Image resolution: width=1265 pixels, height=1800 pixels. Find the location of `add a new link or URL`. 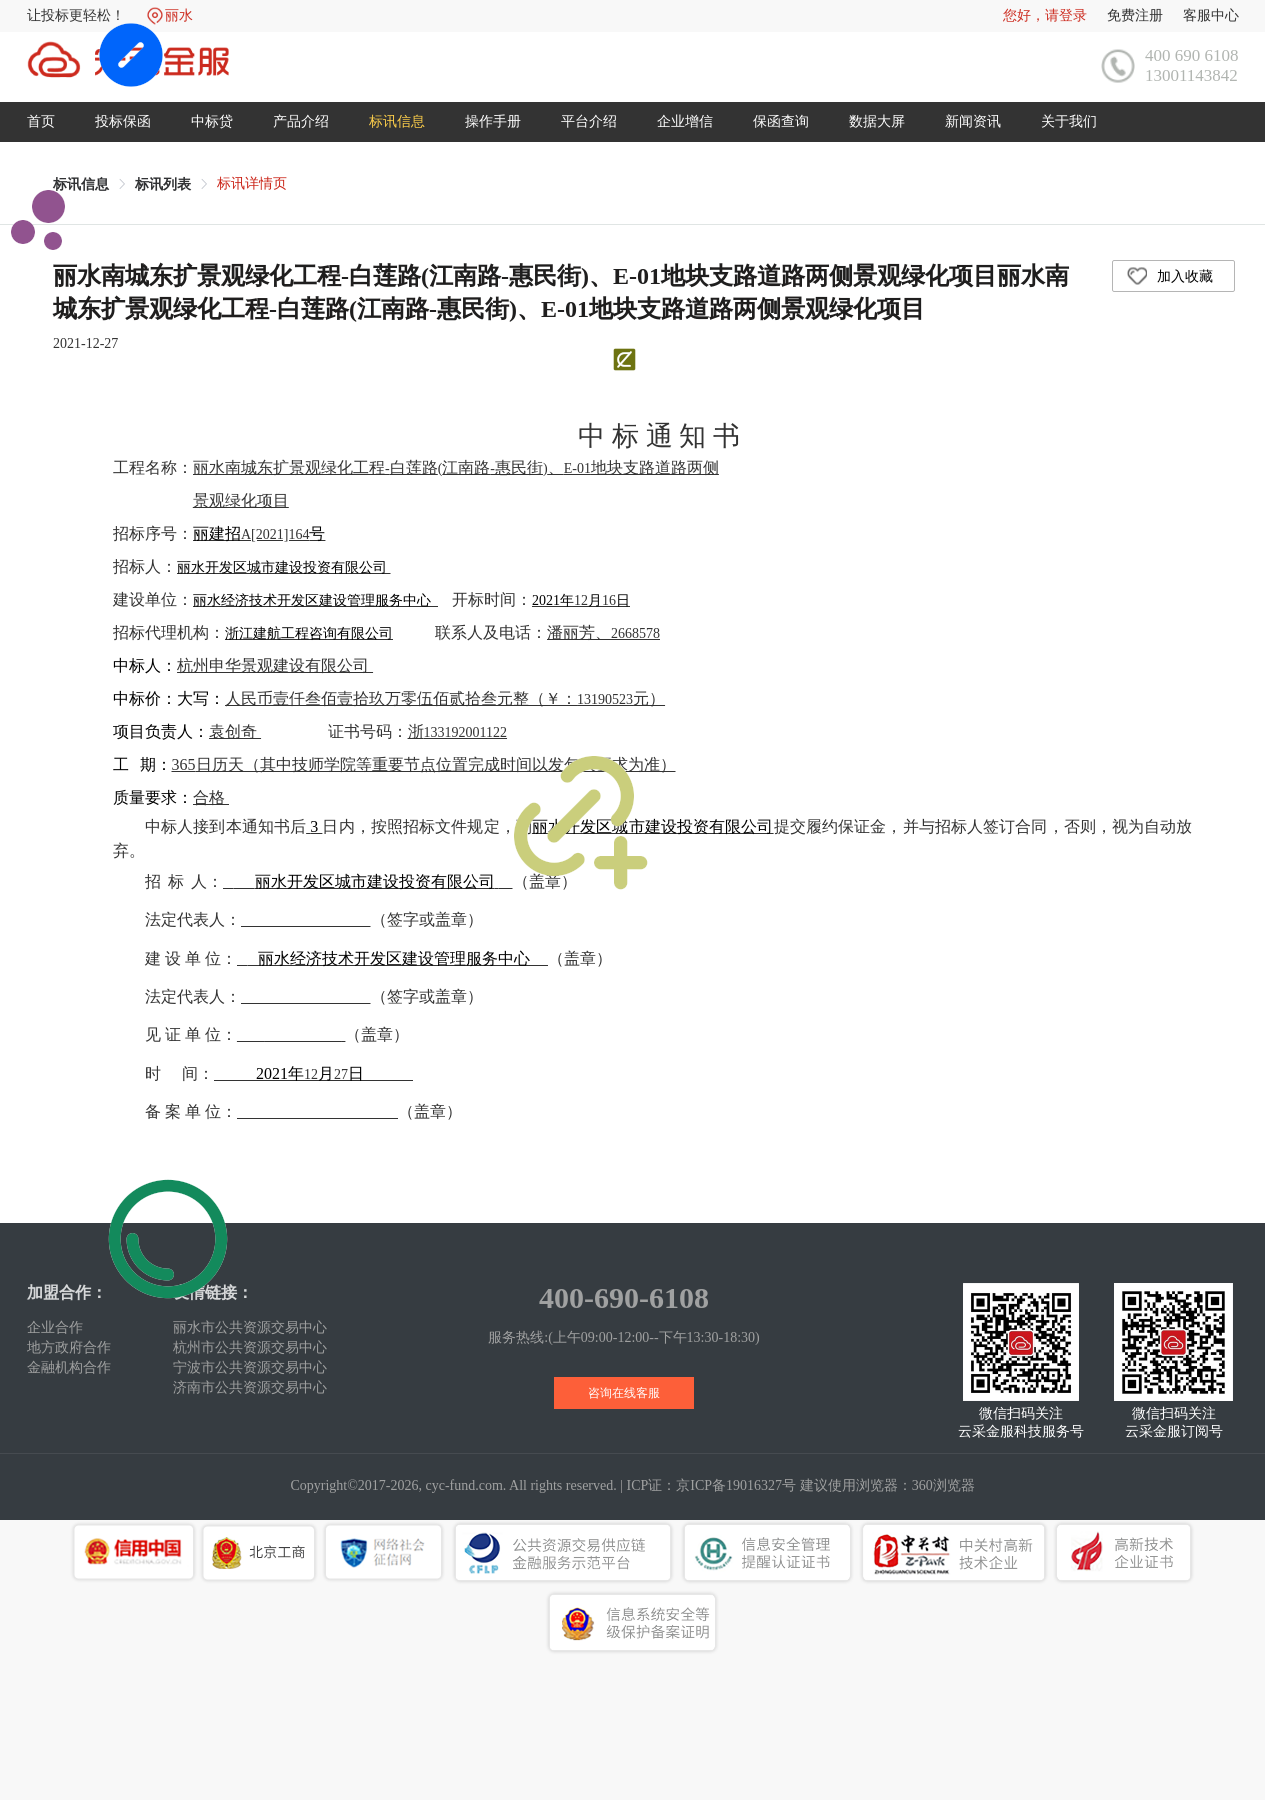

add a new link or URL is located at coordinates (574, 816).